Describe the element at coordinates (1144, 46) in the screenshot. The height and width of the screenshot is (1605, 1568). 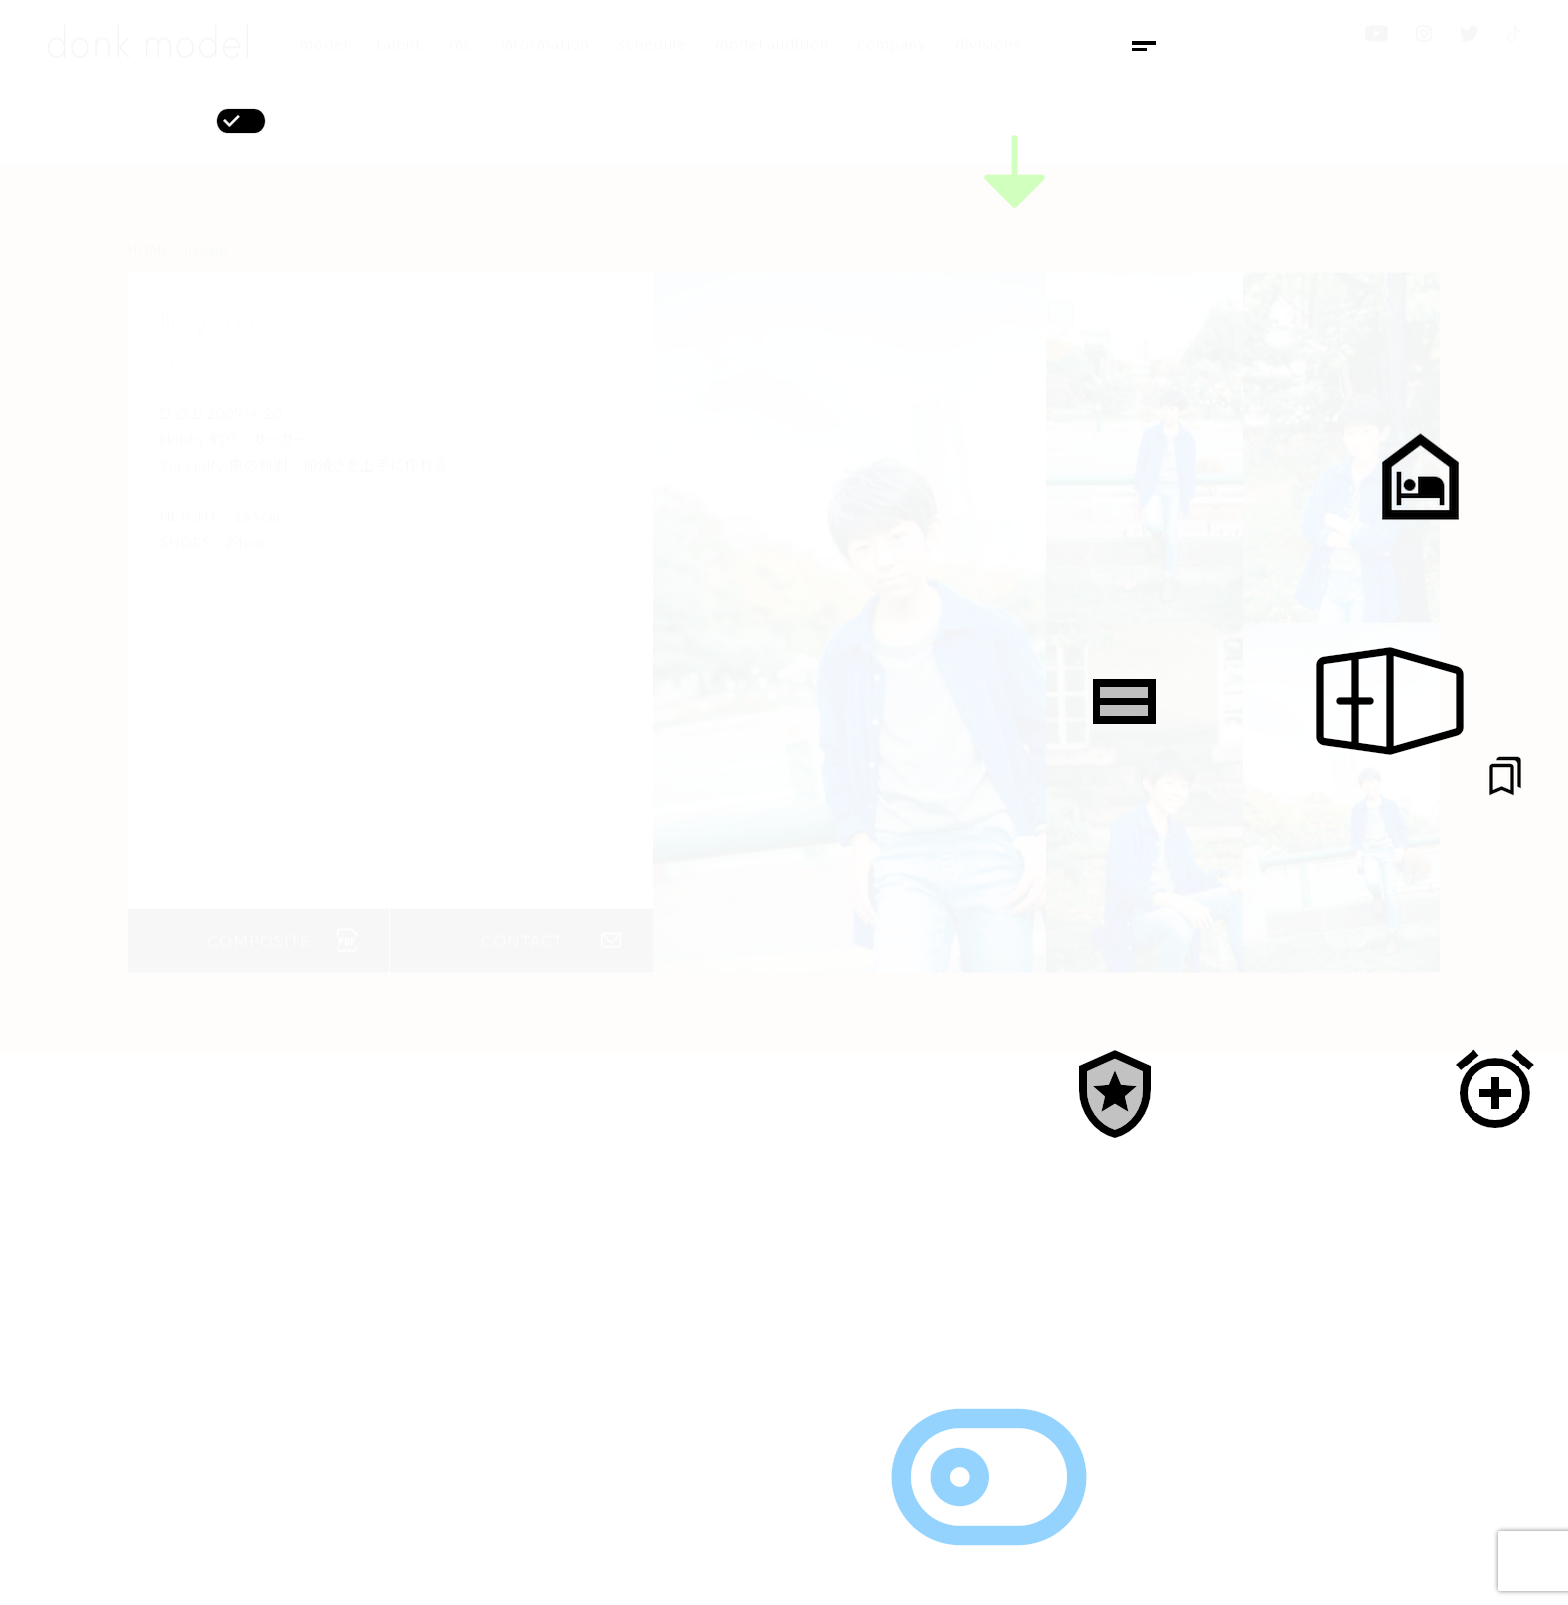
I see `enter a short text response` at that location.